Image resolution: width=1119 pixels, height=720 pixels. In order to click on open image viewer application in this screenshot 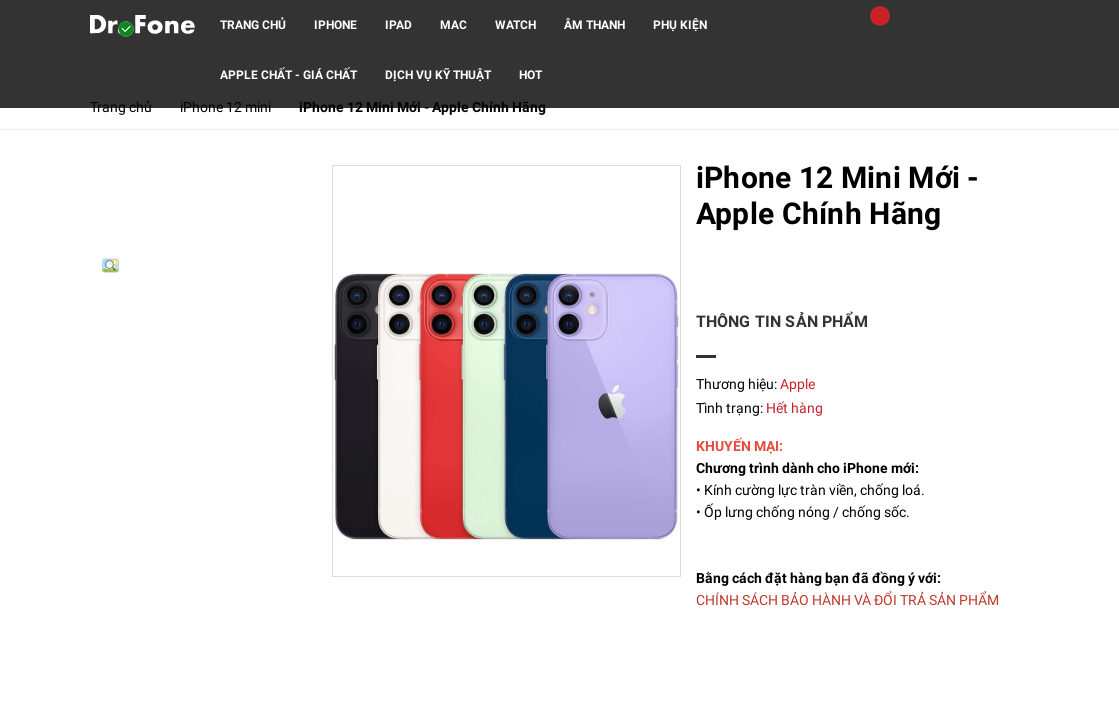, I will do `click(110, 265)`.